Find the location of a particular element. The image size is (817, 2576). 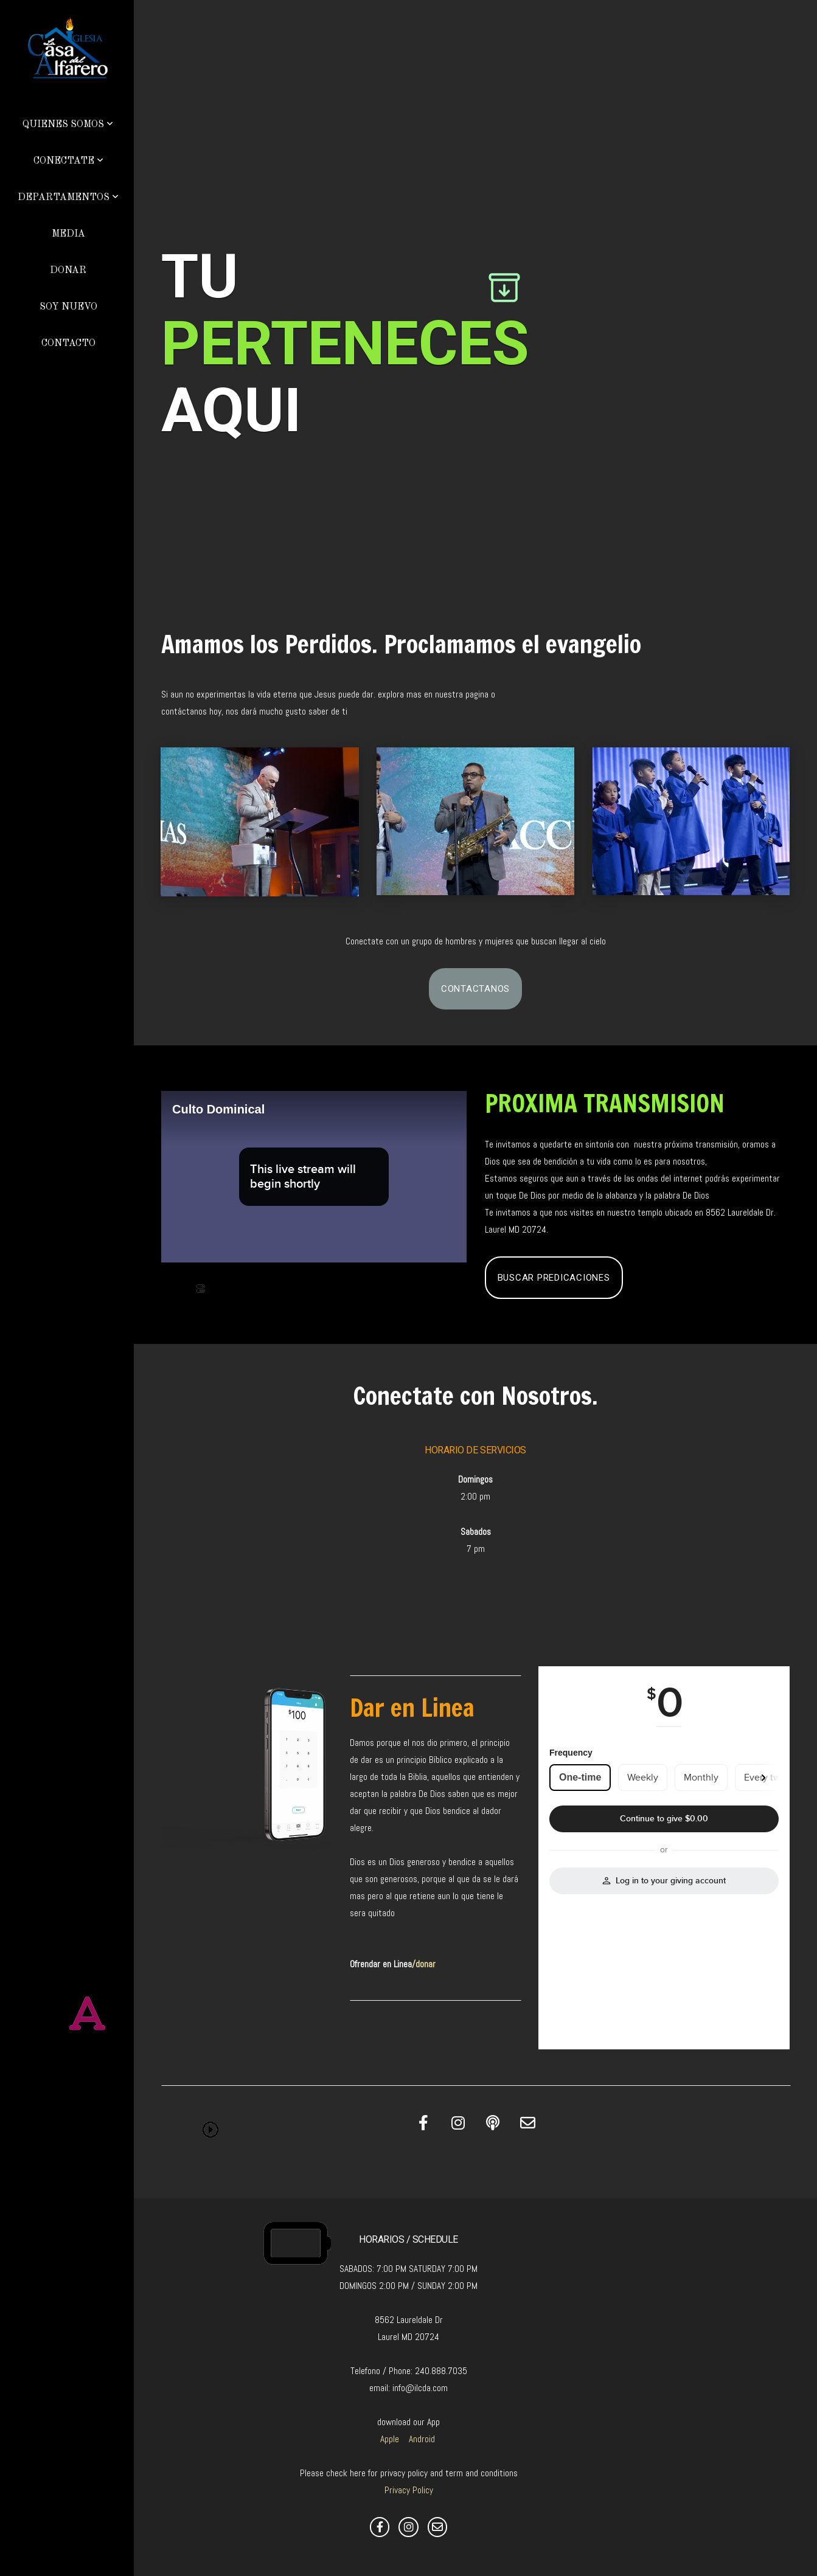

view task list or to-do items is located at coordinates (201, 1289).